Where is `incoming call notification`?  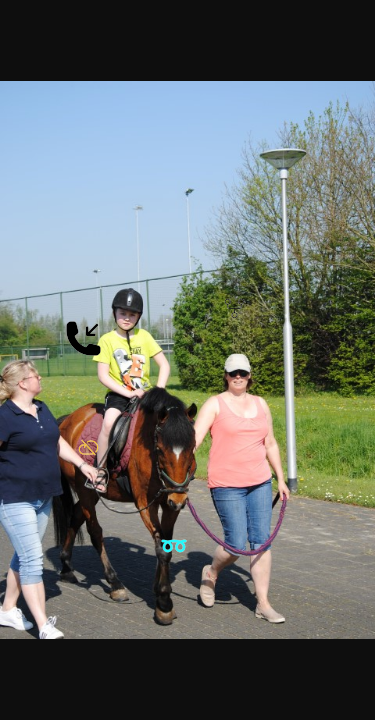
incoming call notification is located at coordinates (83, 338).